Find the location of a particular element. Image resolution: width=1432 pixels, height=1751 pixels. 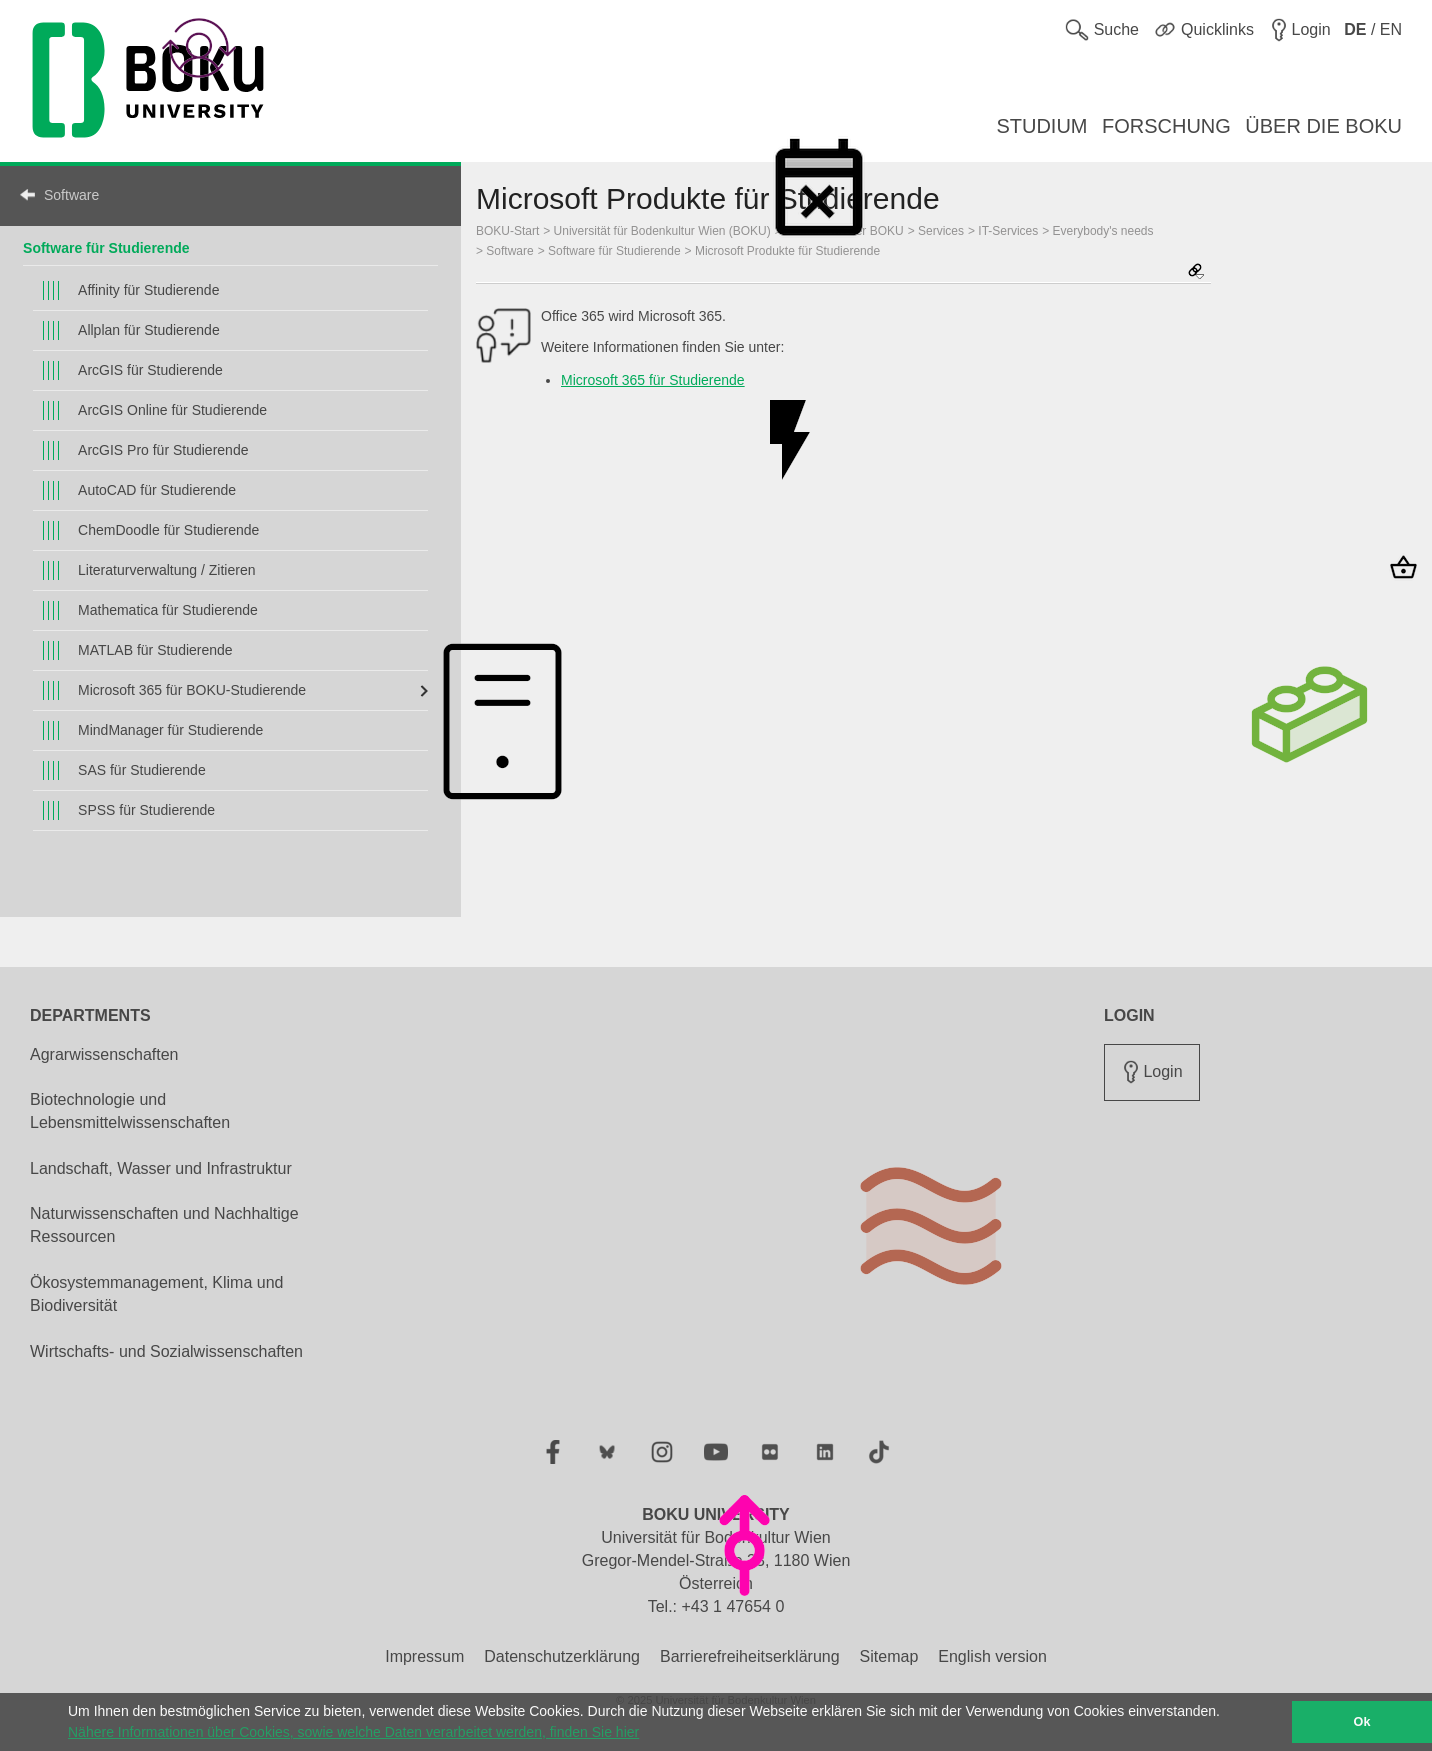

access building or construction tools is located at coordinates (1309, 712).